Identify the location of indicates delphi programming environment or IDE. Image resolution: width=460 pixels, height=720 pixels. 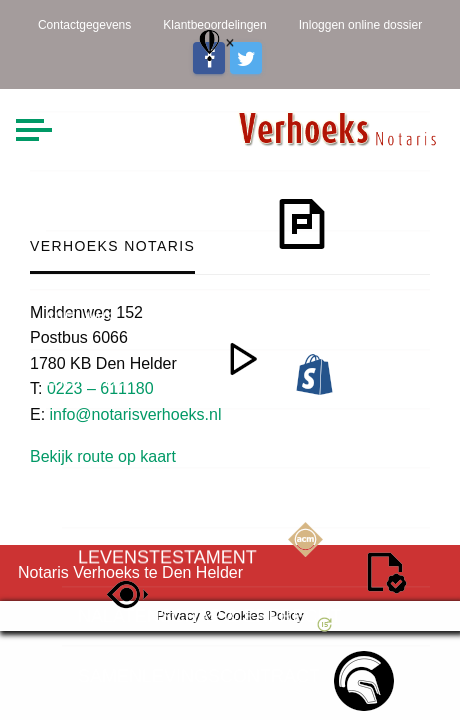
(364, 681).